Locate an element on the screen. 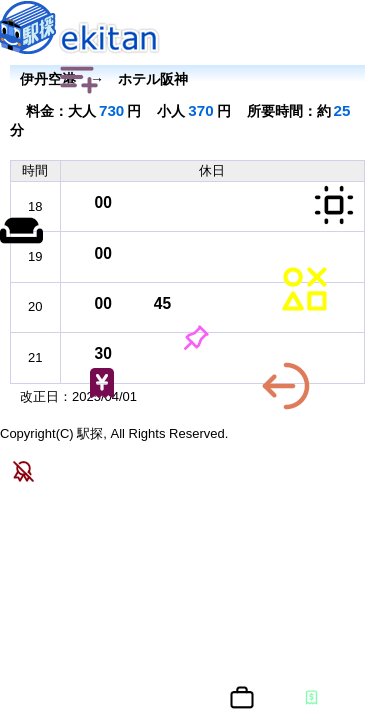  access work or business documents is located at coordinates (242, 698).